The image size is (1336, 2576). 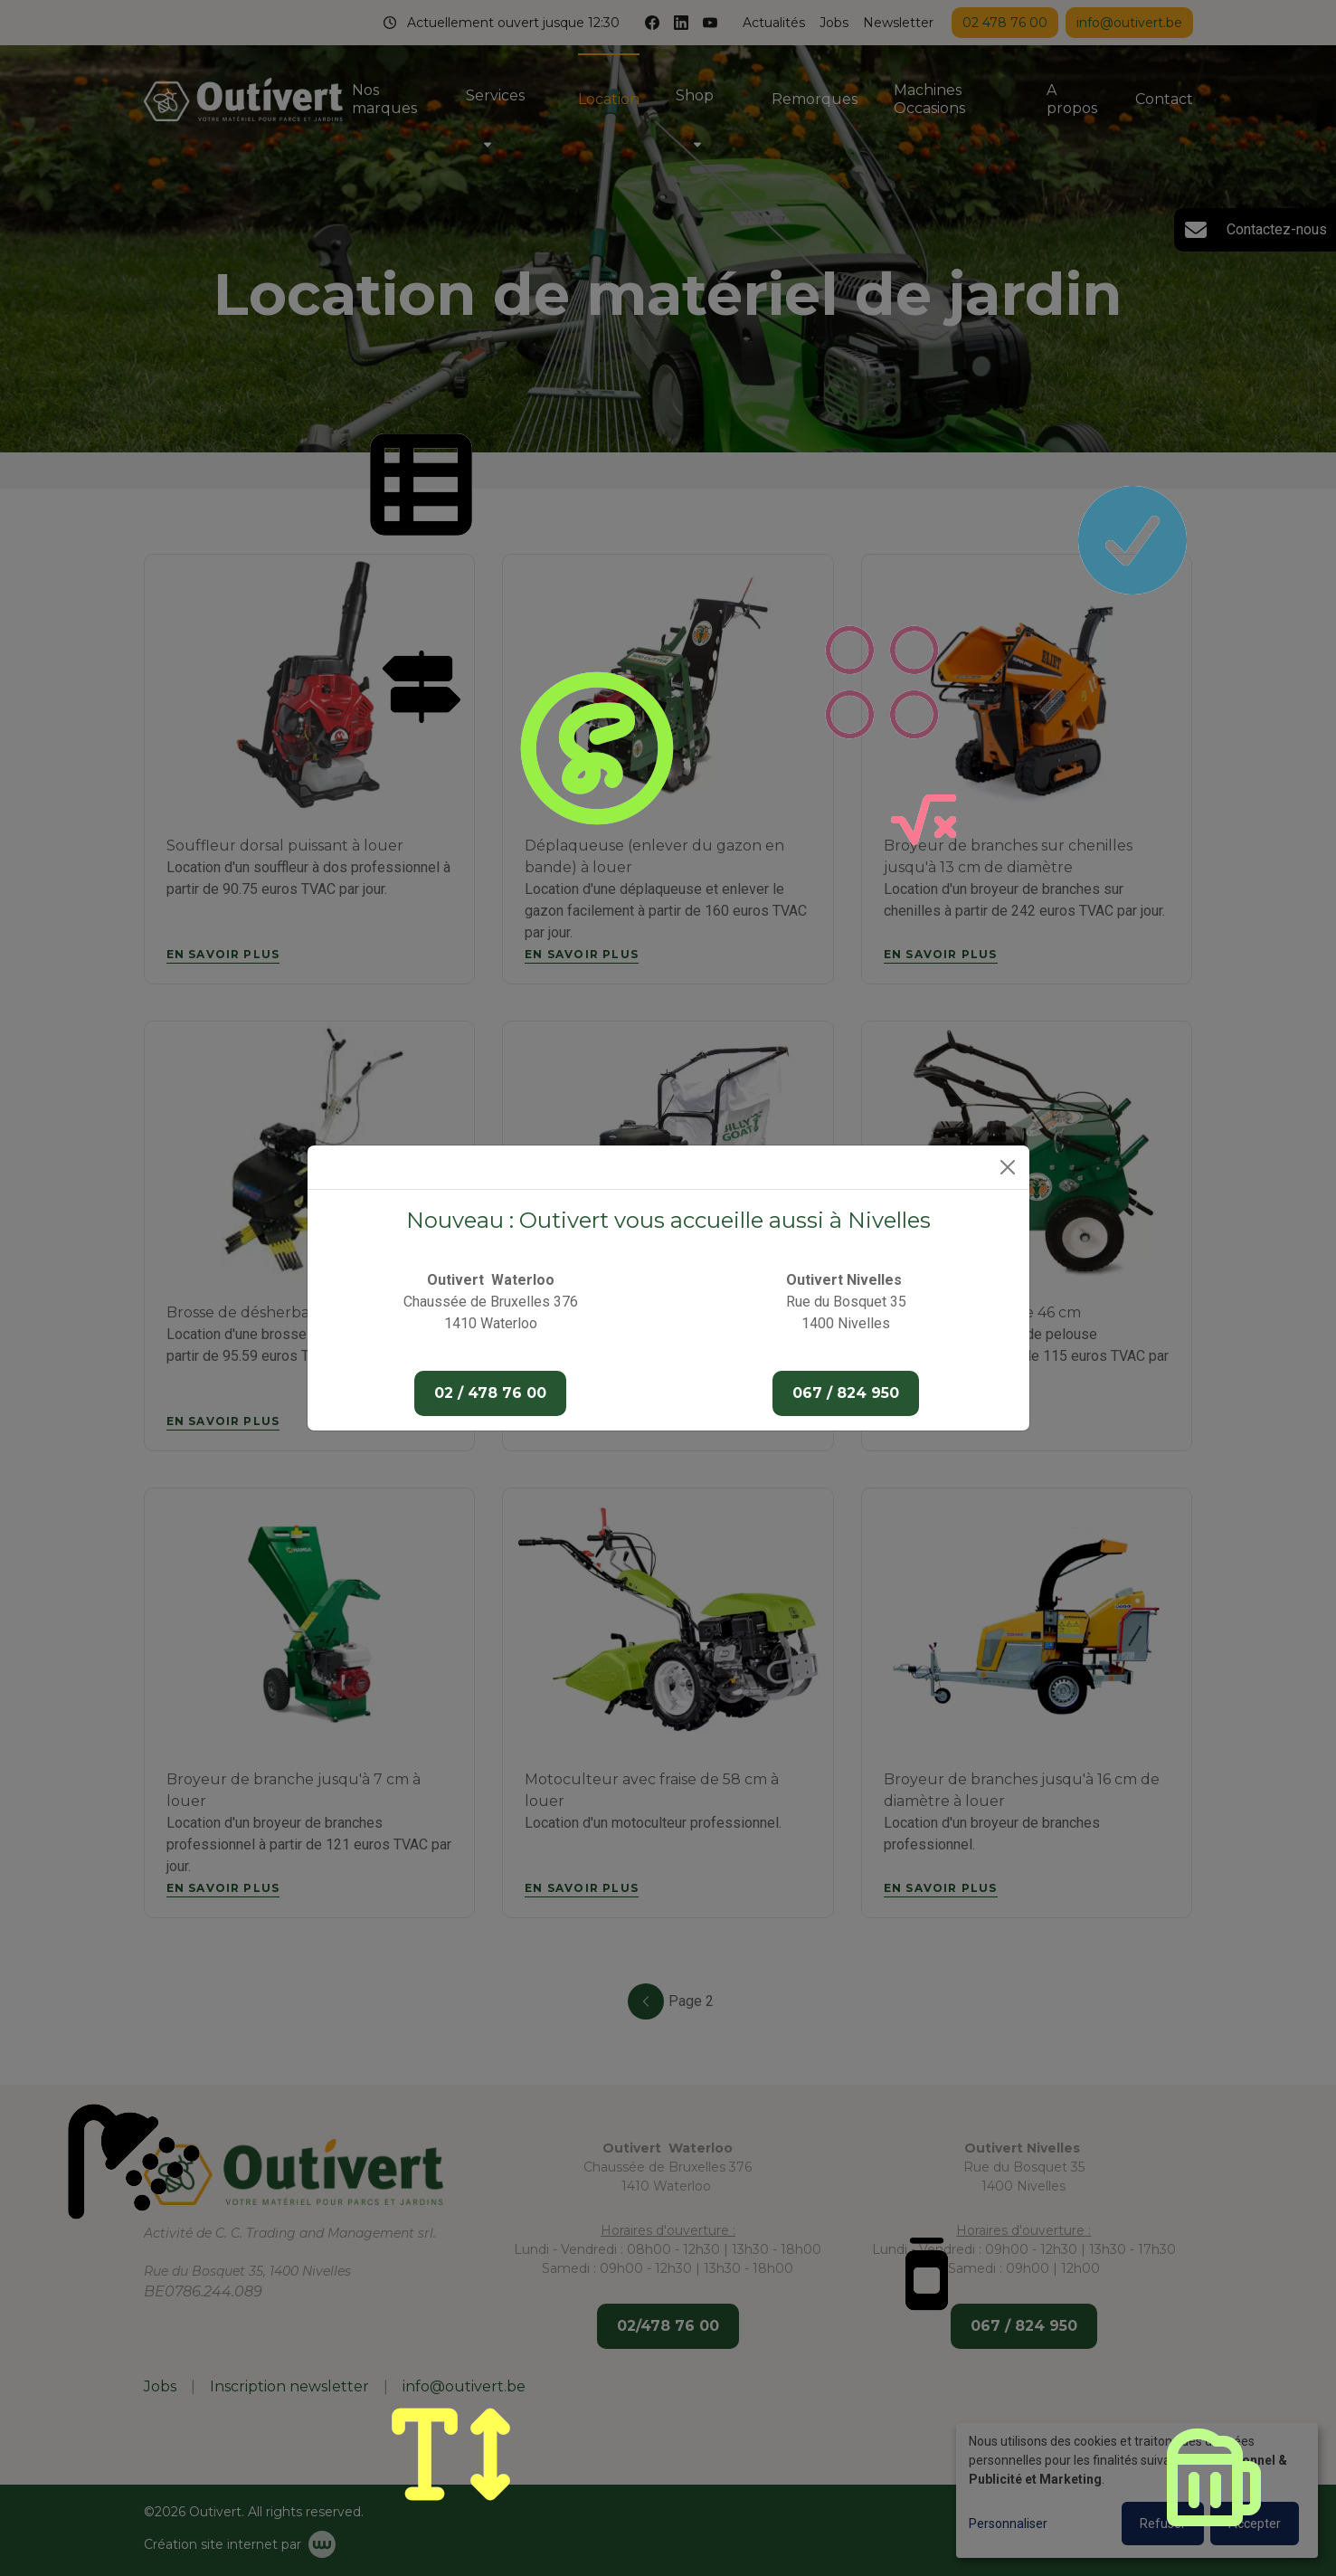 What do you see at coordinates (1132, 540) in the screenshot?
I see `indicates successful completion of an action` at bounding box center [1132, 540].